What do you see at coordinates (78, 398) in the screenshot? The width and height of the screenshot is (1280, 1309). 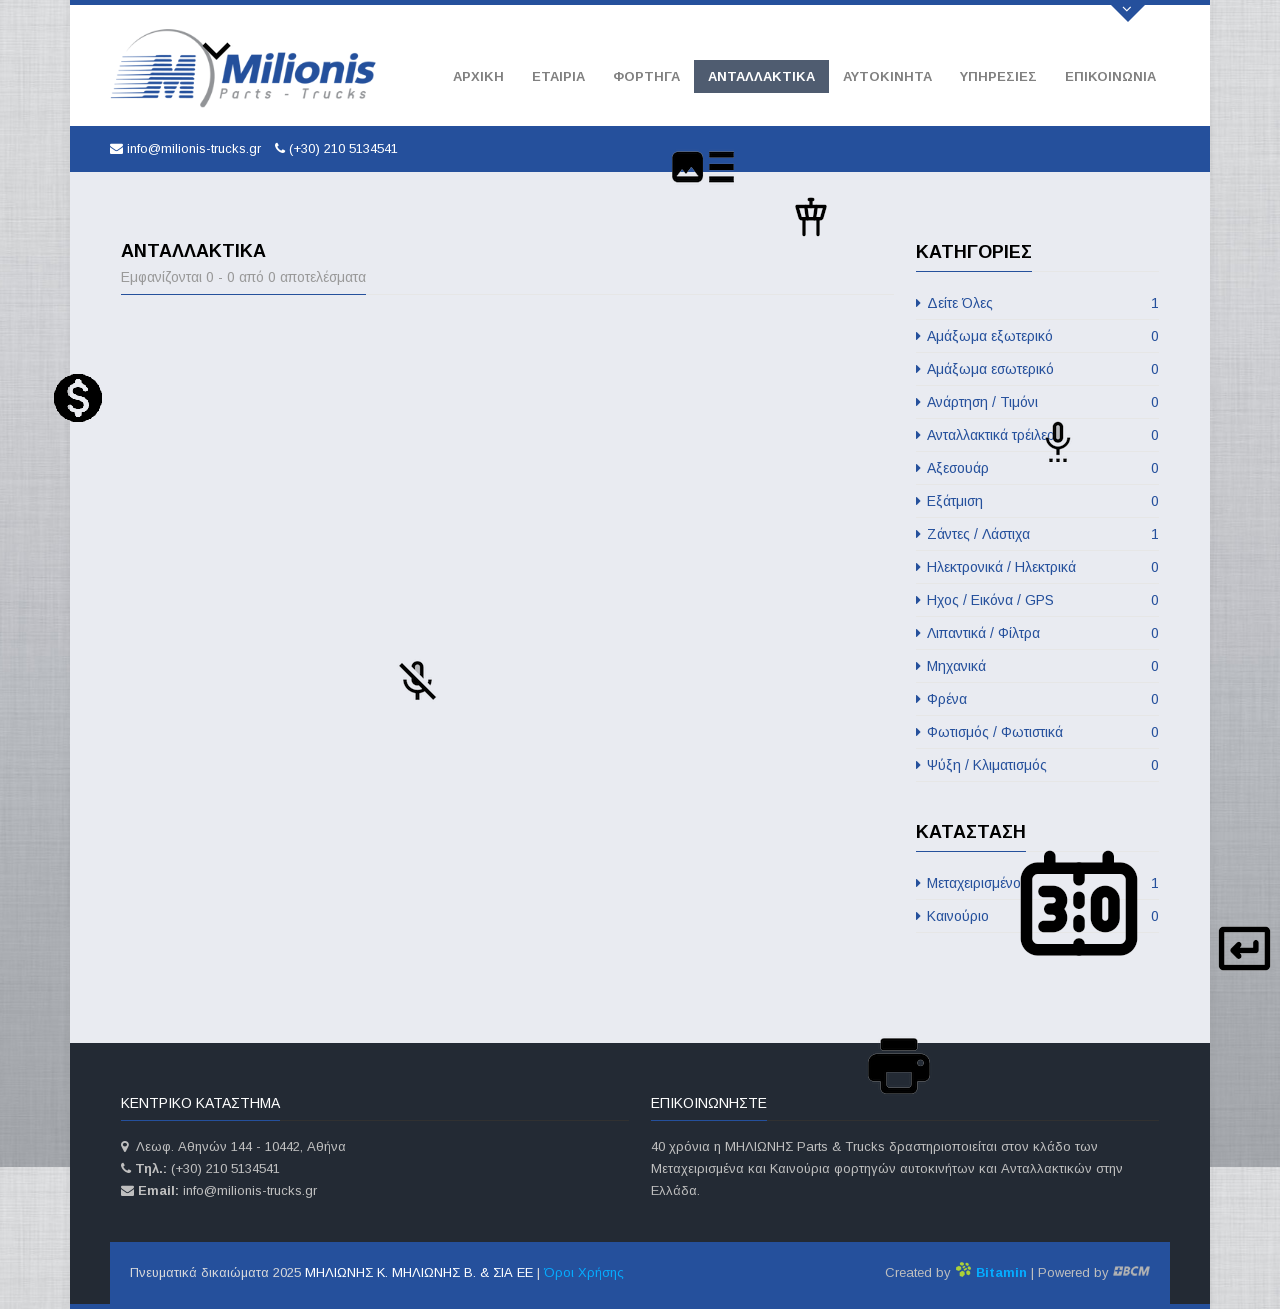 I see `view earnings or account balance` at bounding box center [78, 398].